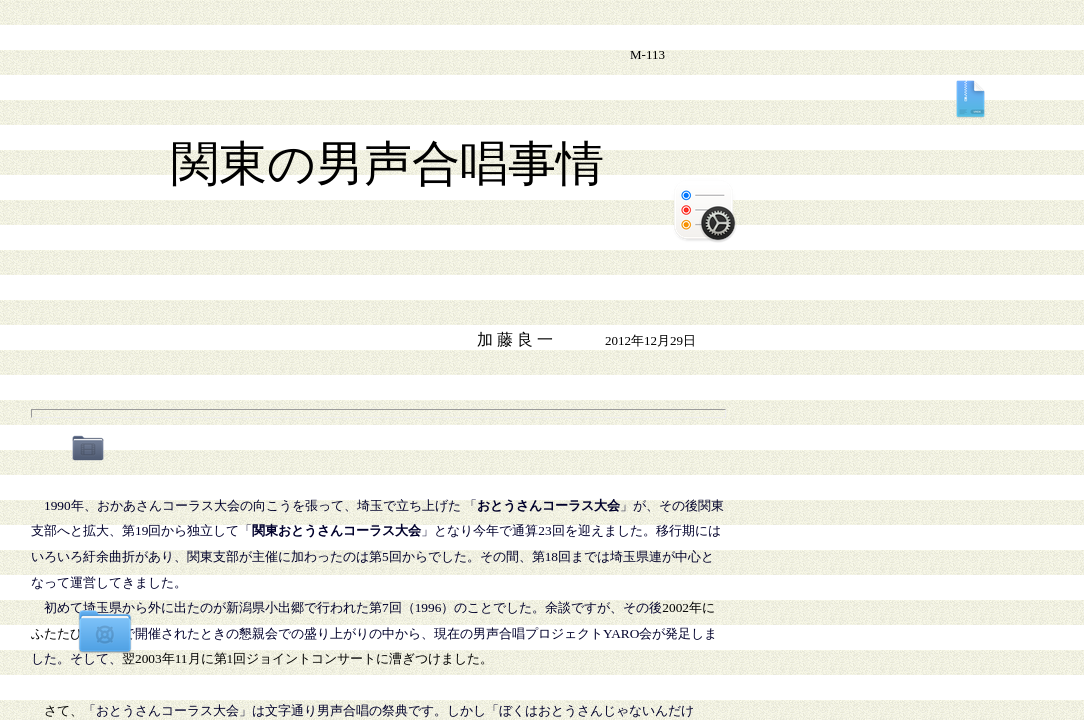 The image size is (1084, 720). Describe the element at coordinates (88, 448) in the screenshot. I see `open your videos folder` at that location.